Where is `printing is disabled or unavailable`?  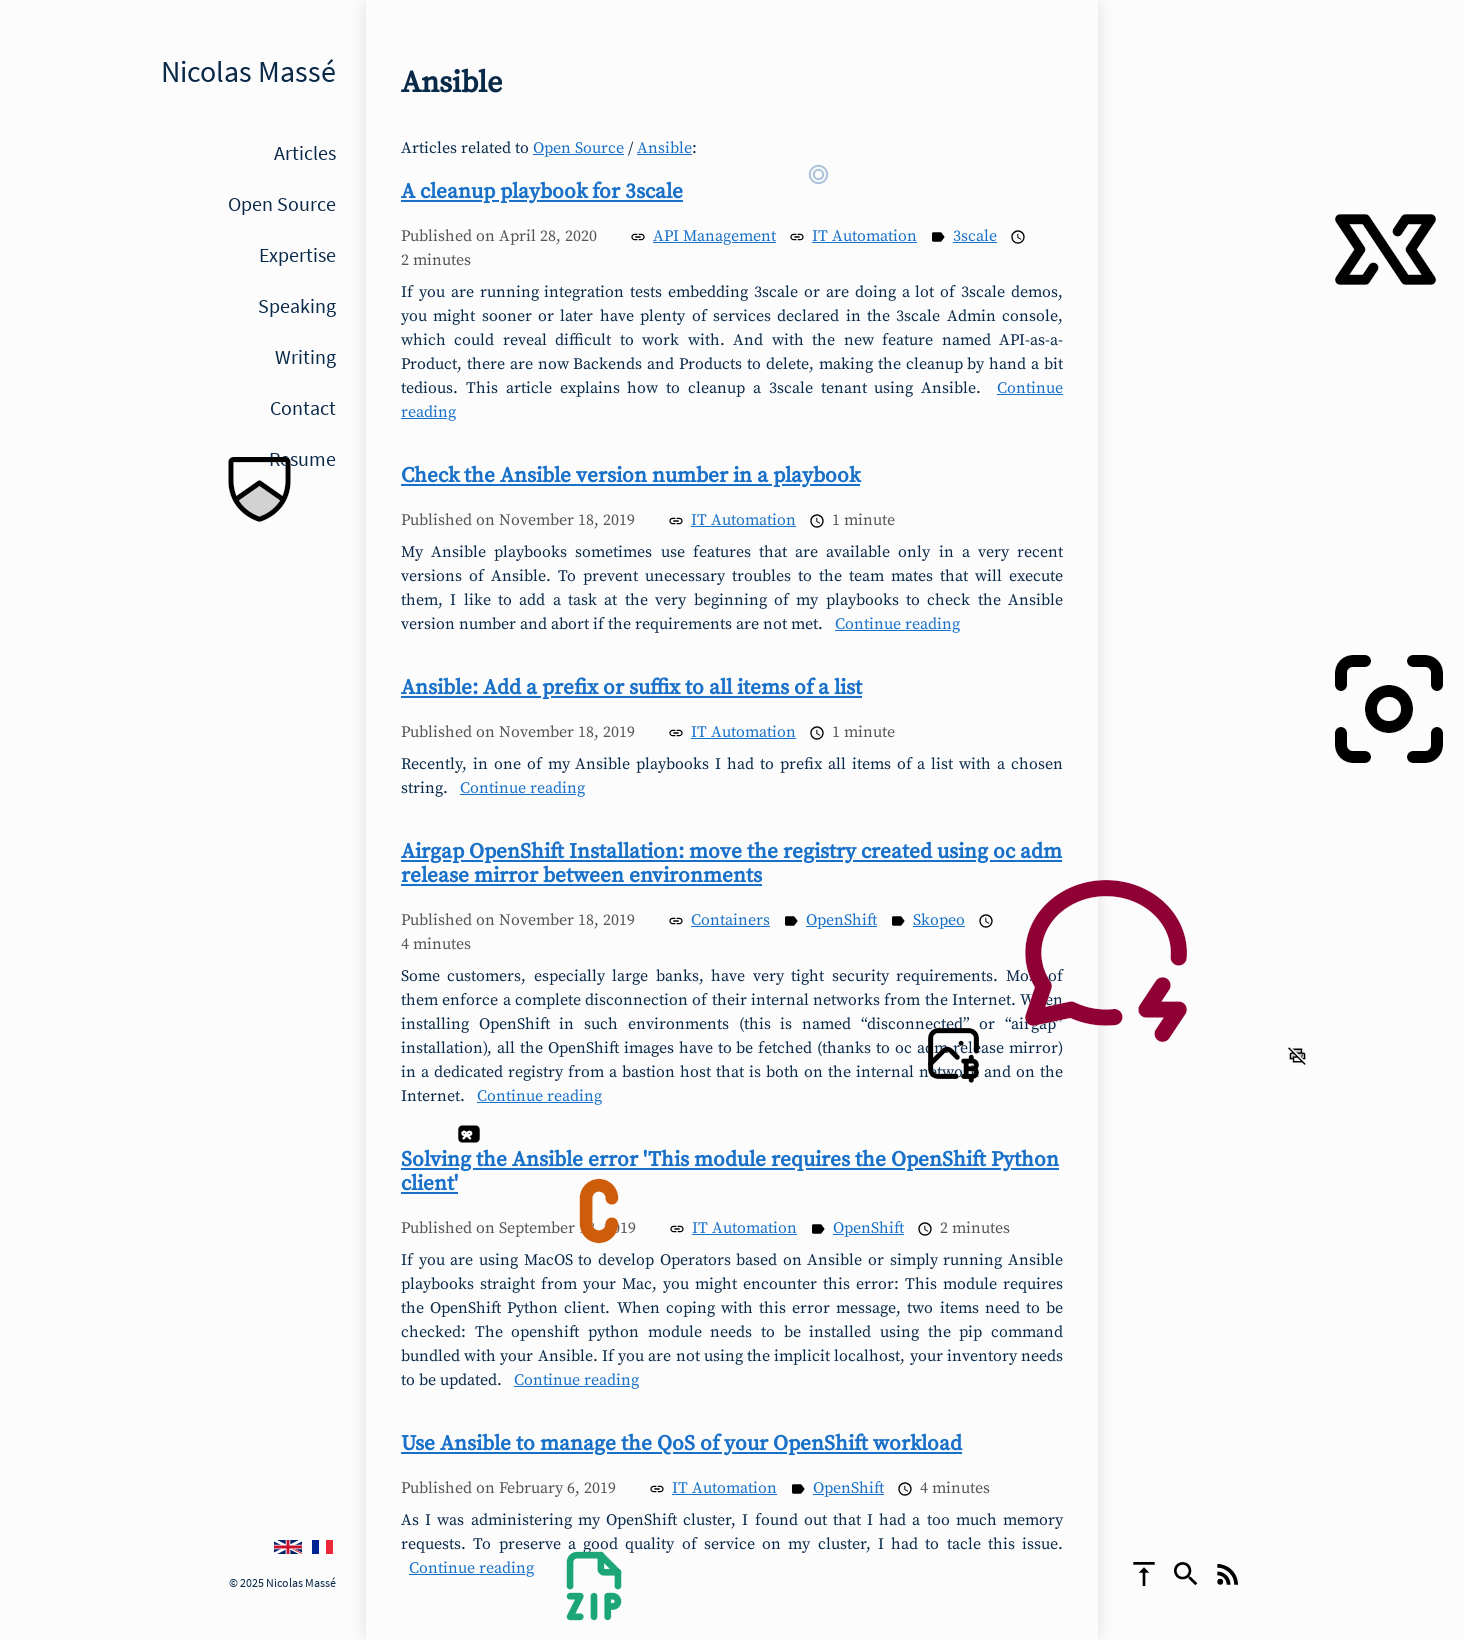
printing is disabled or unavailable is located at coordinates (1297, 1055).